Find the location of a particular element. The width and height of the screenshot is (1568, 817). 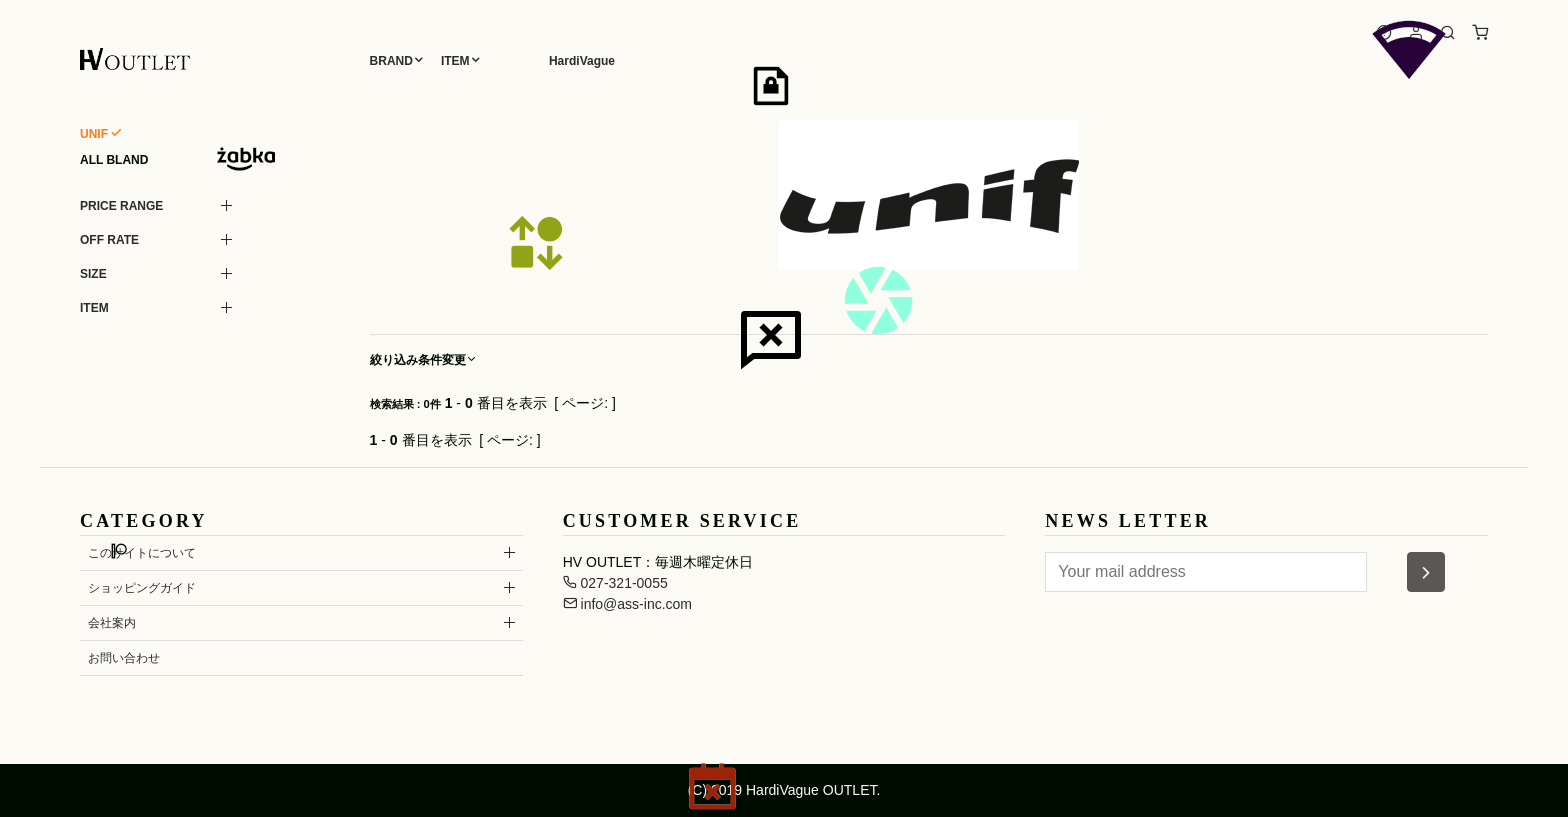

view a locked or protected file is located at coordinates (771, 86).